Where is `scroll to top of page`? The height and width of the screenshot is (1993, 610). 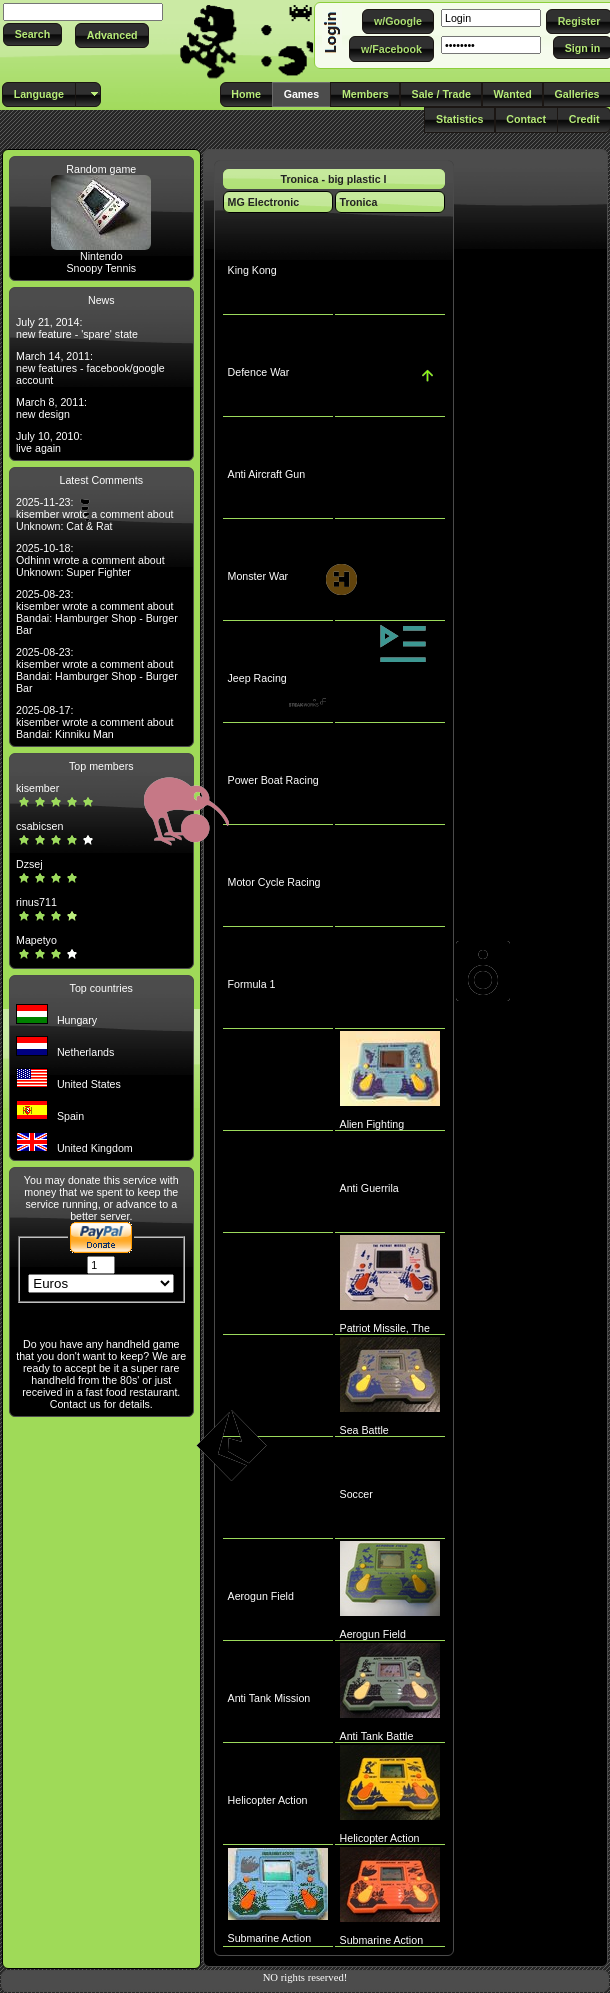 scroll to top of page is located at coordinates (427, 375).